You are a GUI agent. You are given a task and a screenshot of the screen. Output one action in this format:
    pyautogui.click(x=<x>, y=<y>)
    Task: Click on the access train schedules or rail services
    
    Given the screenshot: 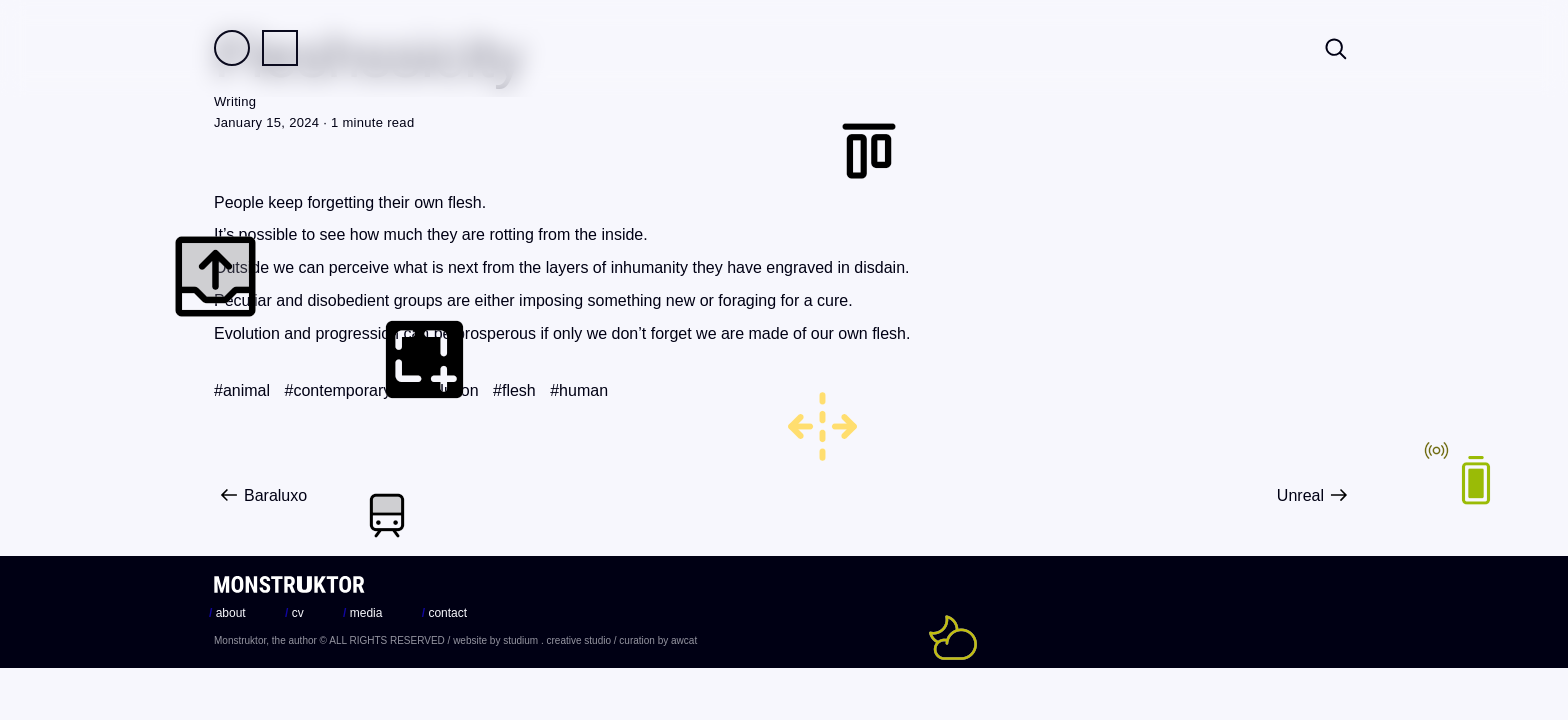 What is the action you would take?
    pyautogui.click(x=387, y=514)
    